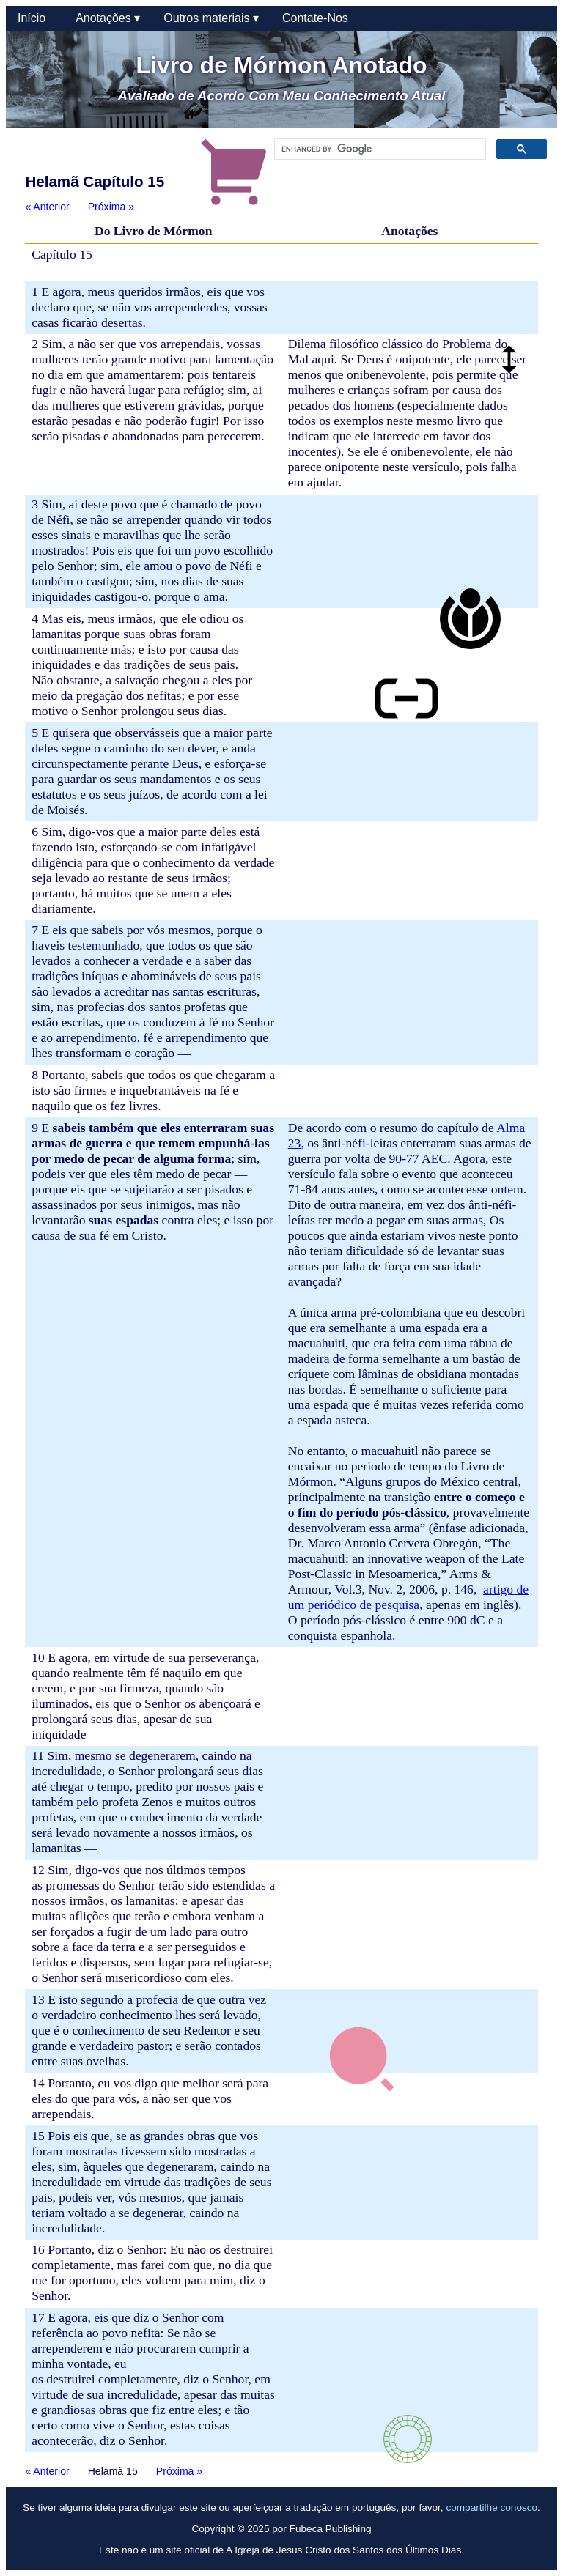  I want to click on view your shopping cart, so click(236, 171).